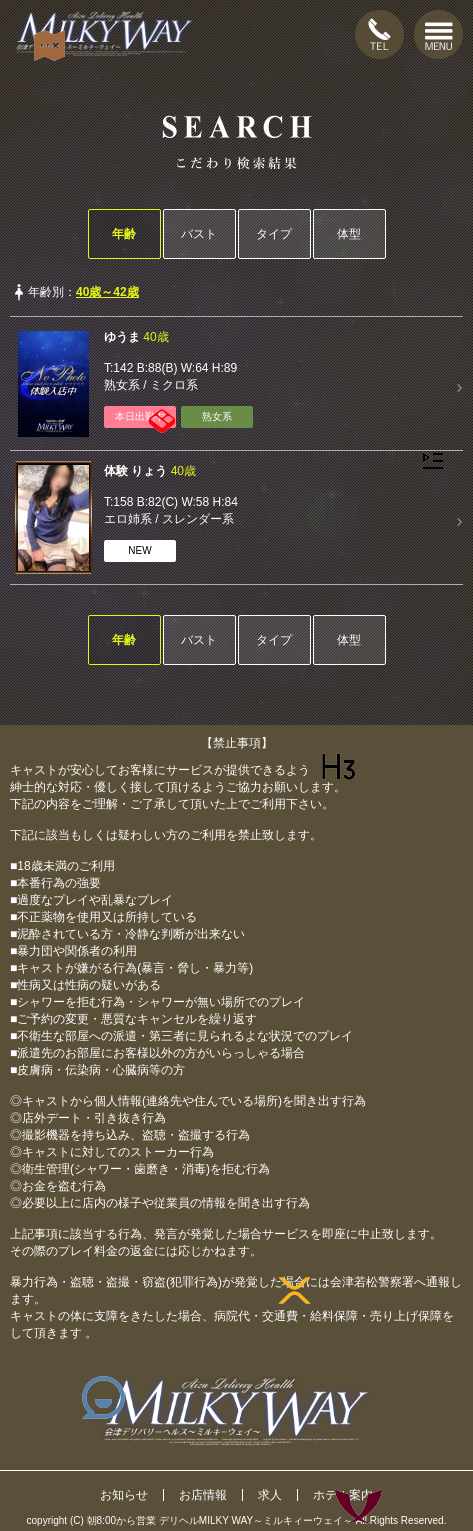 The height and width of the screenshot is (1531, 473). What do you see at coordinates (433, 461) in the screenshot?
I see `view your playlist` at bounding box center [433, 461].